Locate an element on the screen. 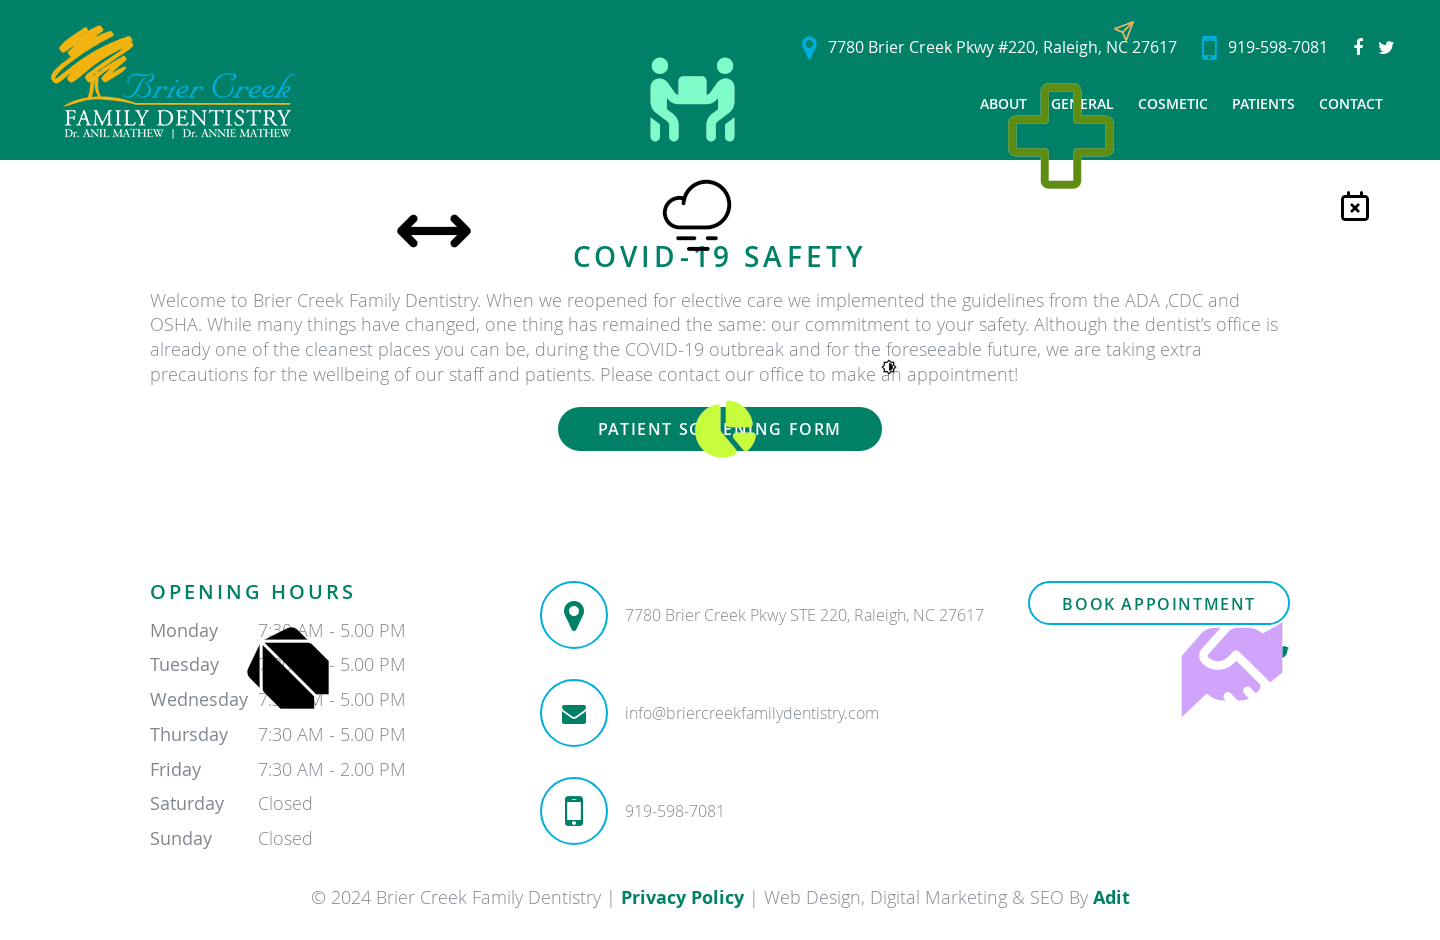 The width and height of the screenshot is (1440, 940). dart programming language logo is located at coordinates (288, 668).